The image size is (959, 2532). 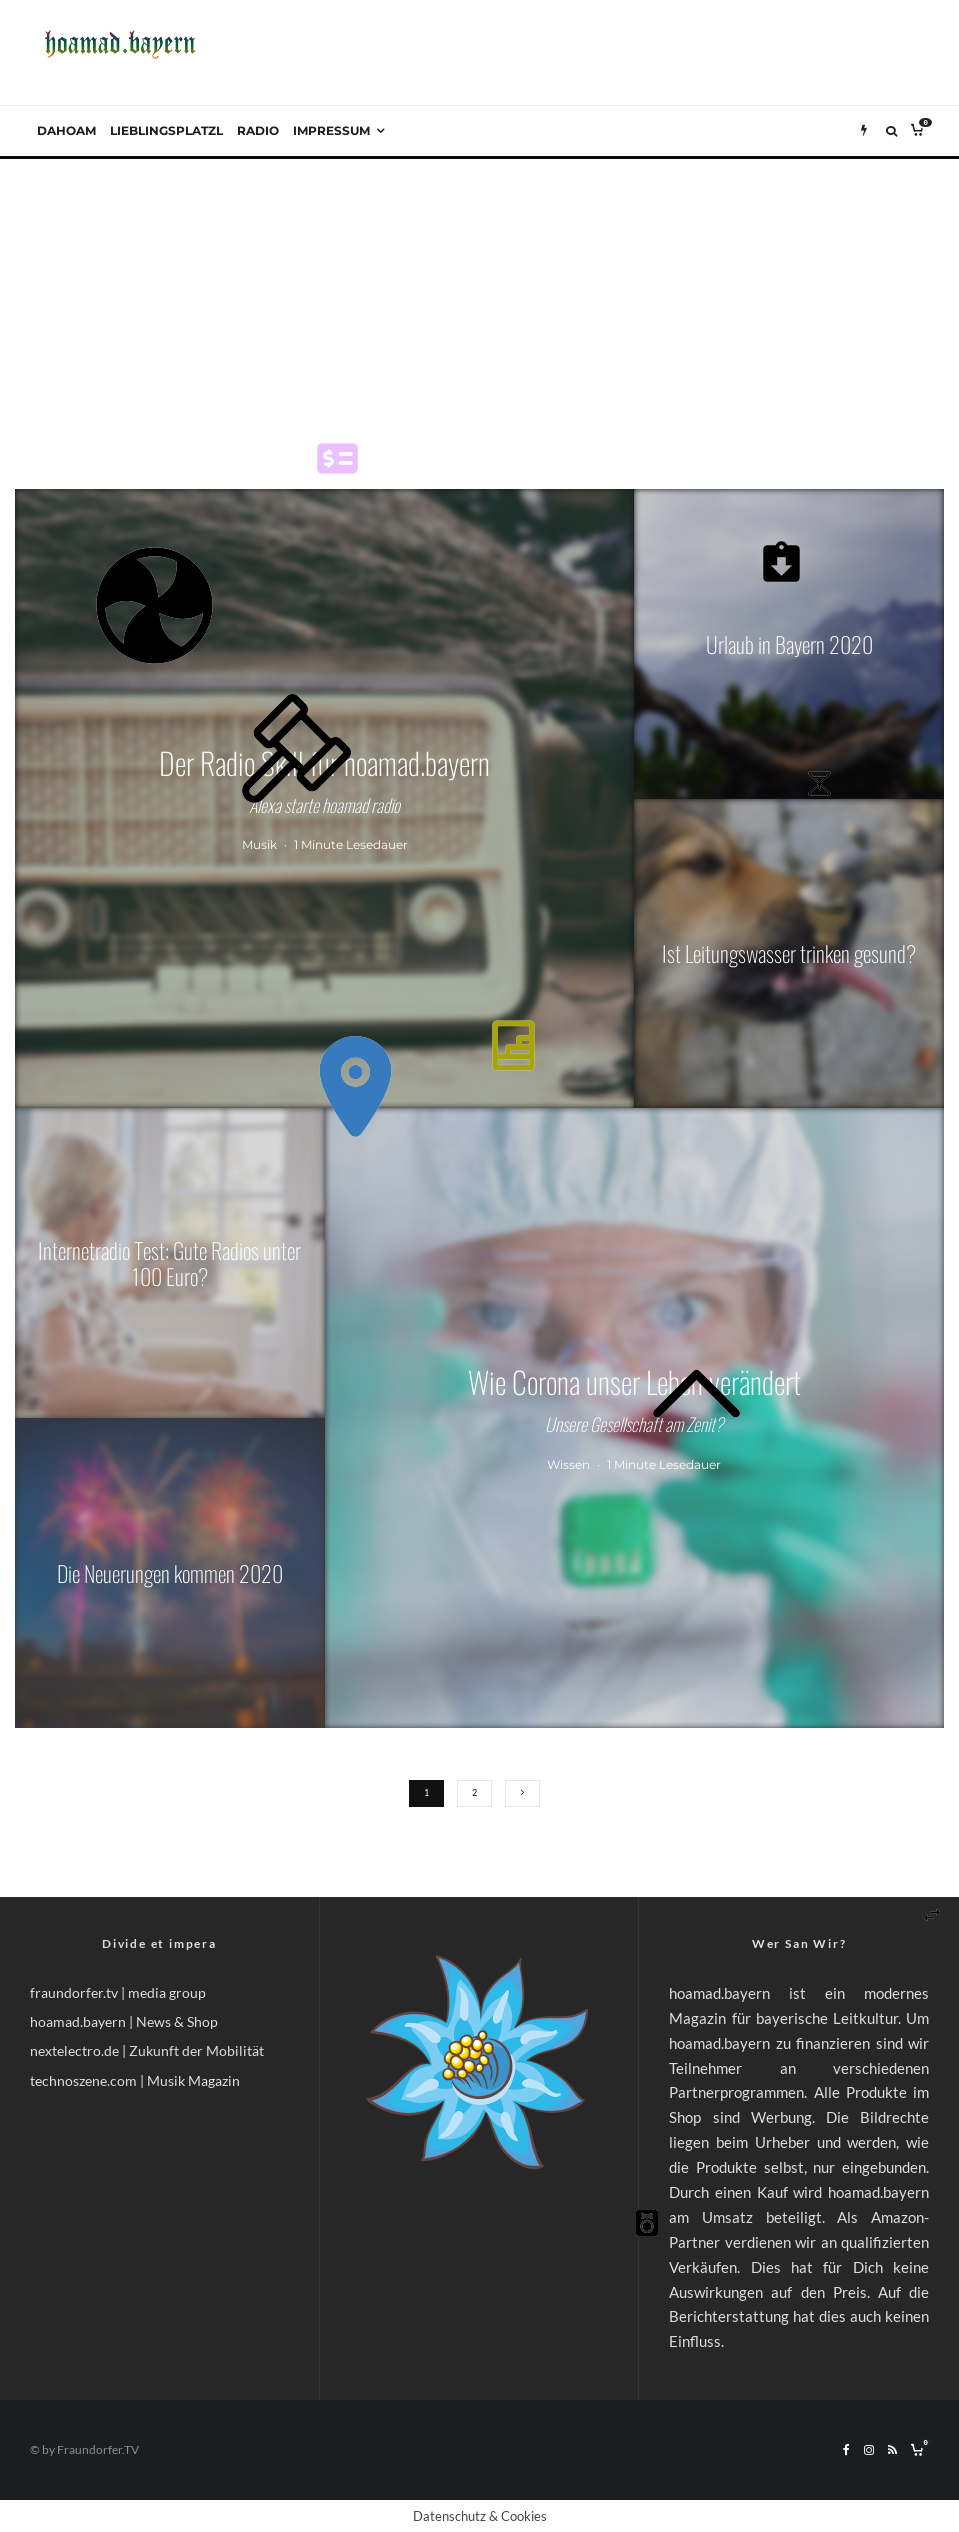 What do you see at coordinates (292, 752) in the screenshot?
I see `access legal or terms of service information` at bounding box center [292, 752].